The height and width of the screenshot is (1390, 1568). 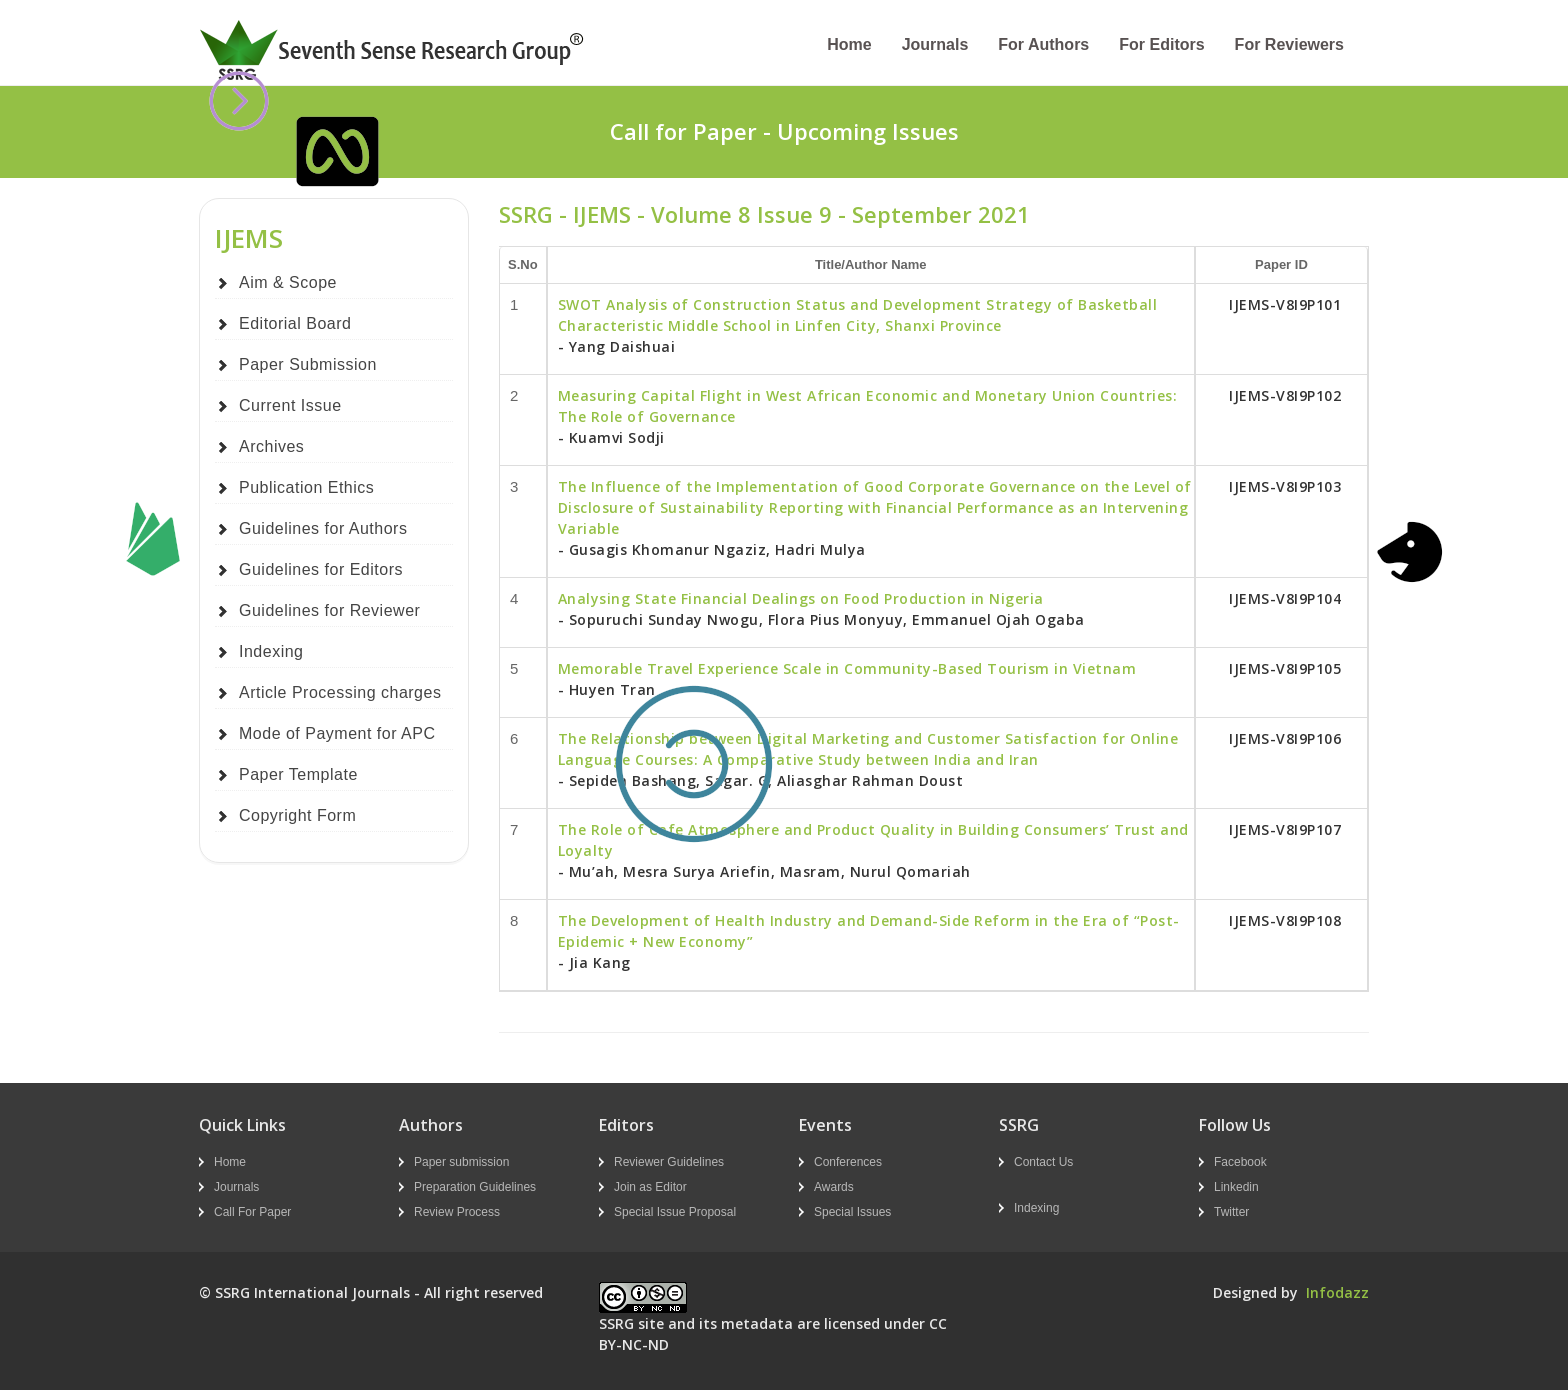 What do you see at coordinates (694, 764) in the screenshot?
I see `indicates copyleft licensing status` at bounding box center [694, 764].